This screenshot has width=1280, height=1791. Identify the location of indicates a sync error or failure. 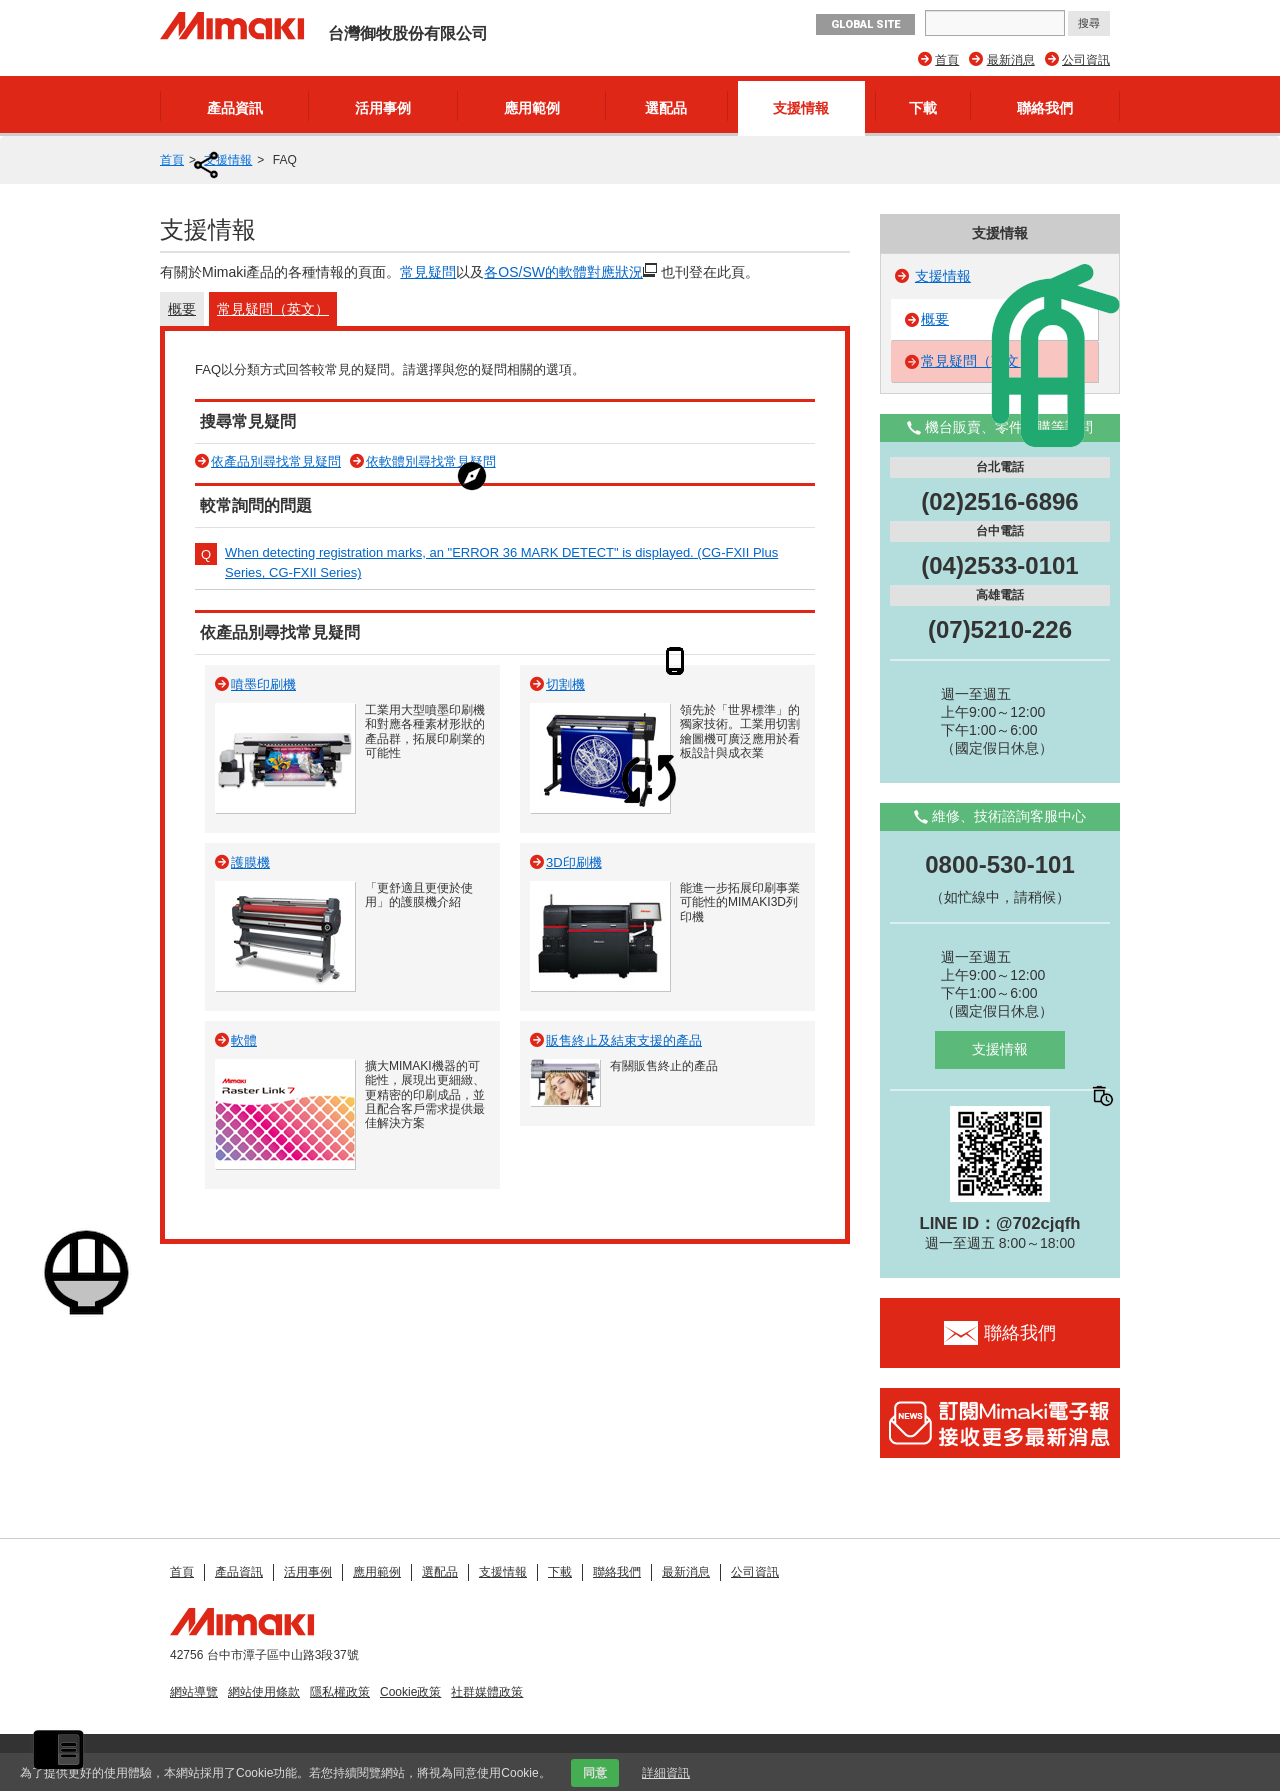
(649, 779).